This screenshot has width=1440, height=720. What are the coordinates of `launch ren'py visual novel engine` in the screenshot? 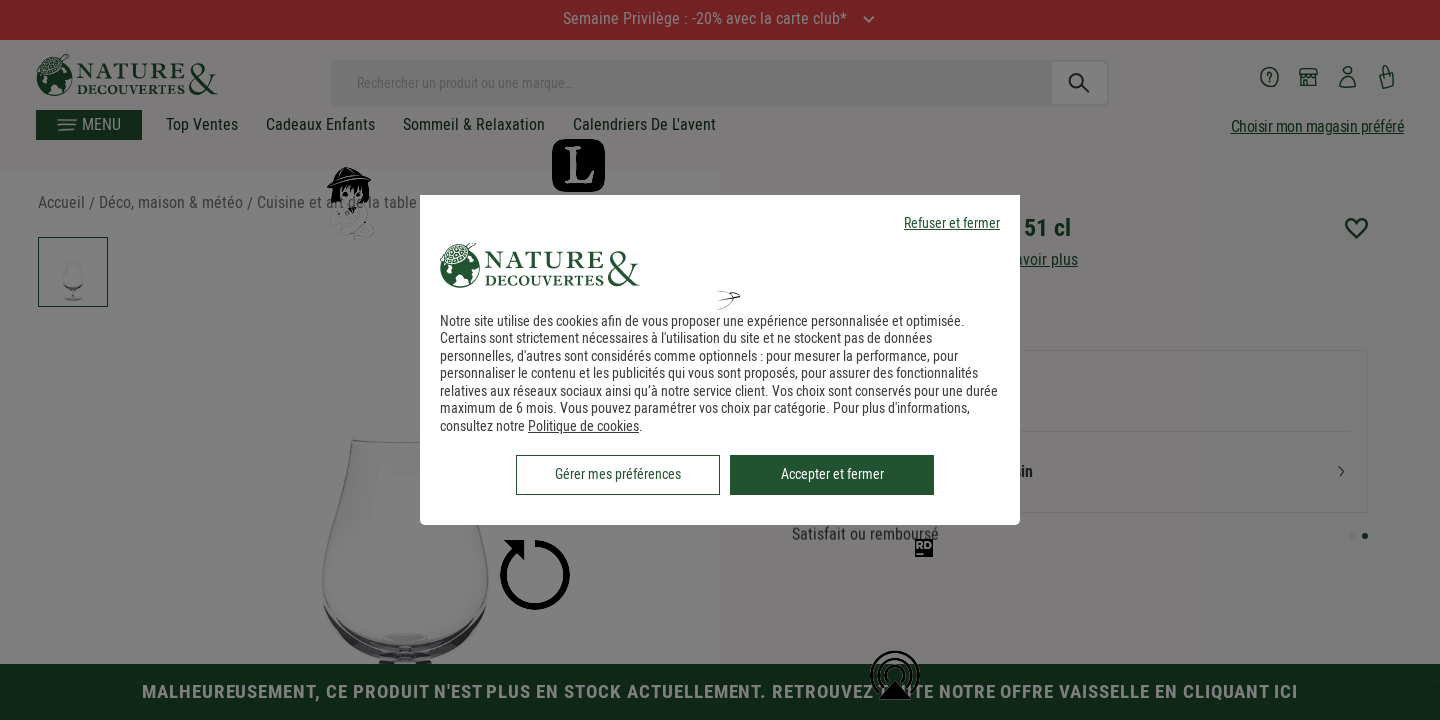 It's located at (350, 203).